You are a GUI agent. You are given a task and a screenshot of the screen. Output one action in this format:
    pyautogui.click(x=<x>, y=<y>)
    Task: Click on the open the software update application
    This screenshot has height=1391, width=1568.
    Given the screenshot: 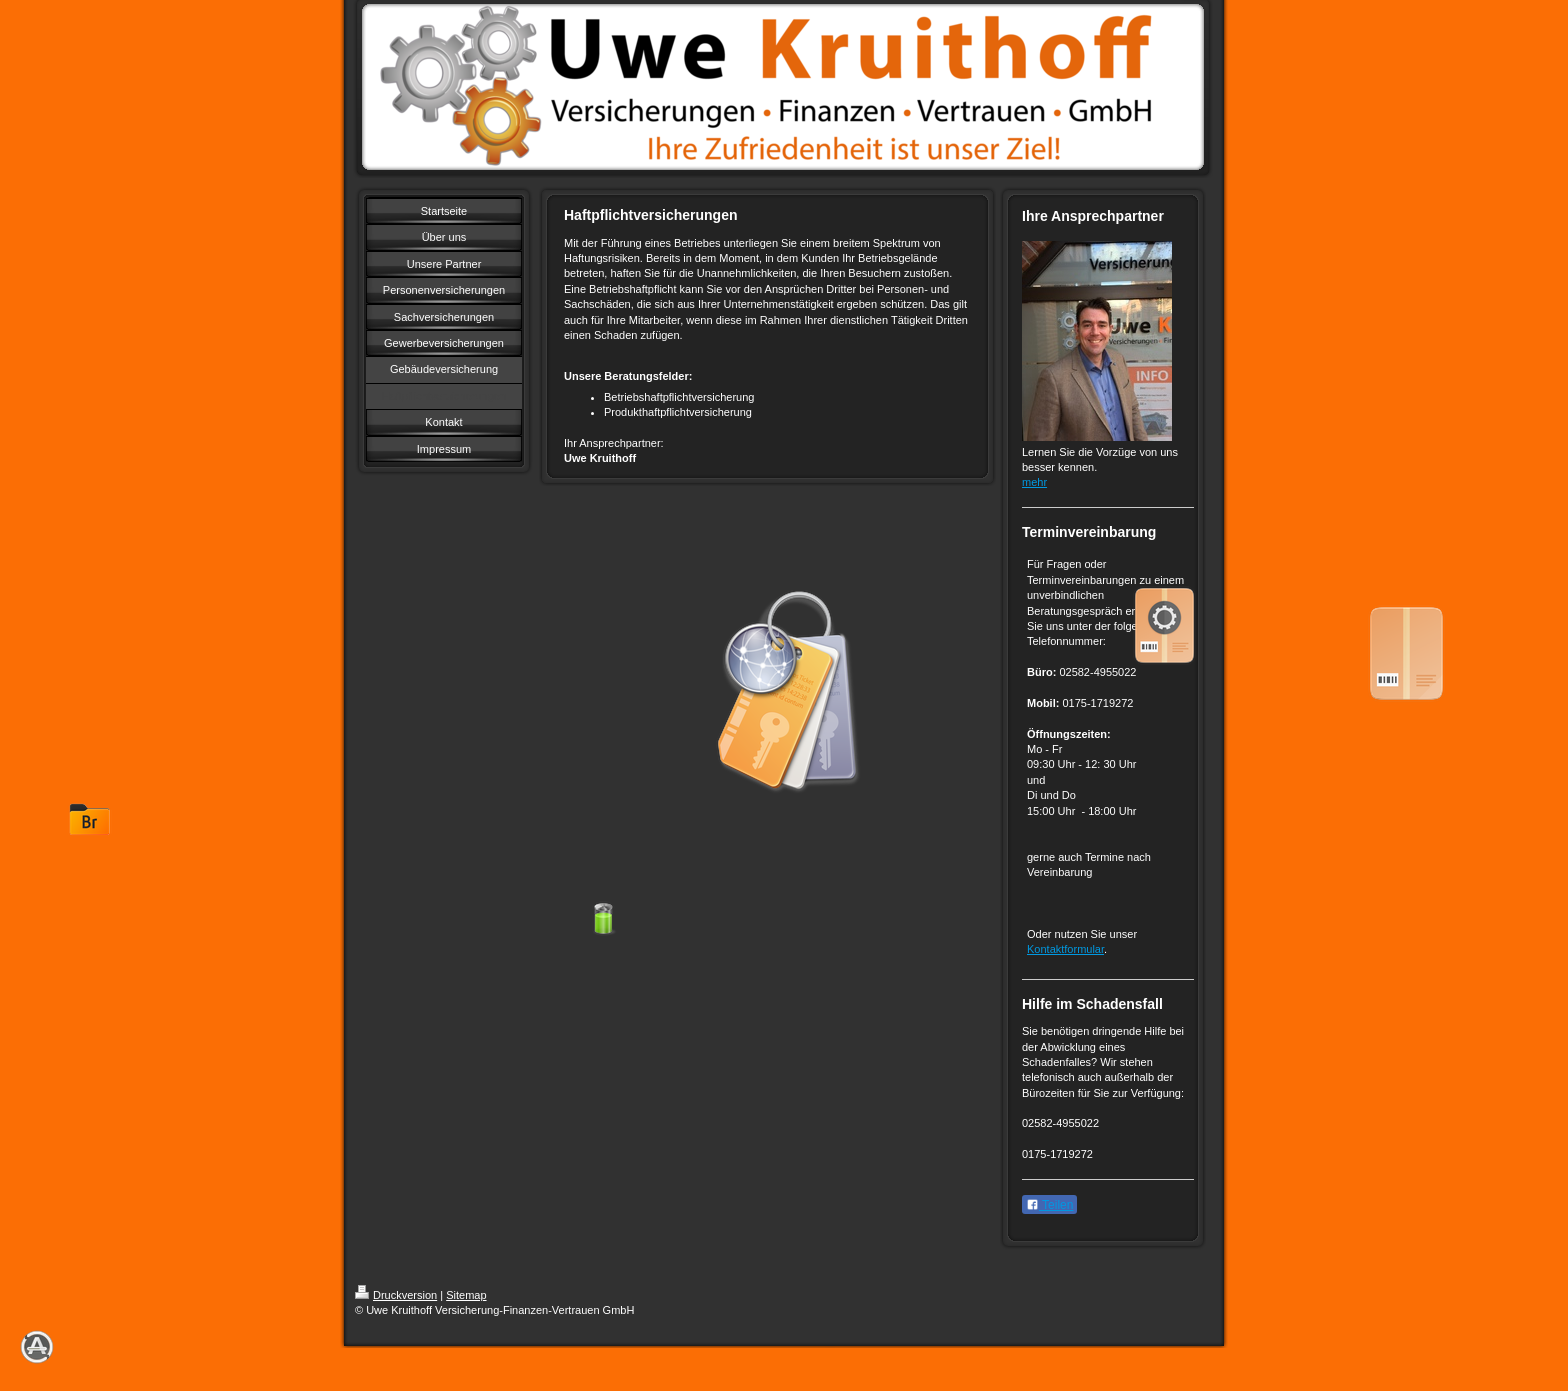 What is the action you would take?
    pyautogui.click(x=37, y=1347)
    